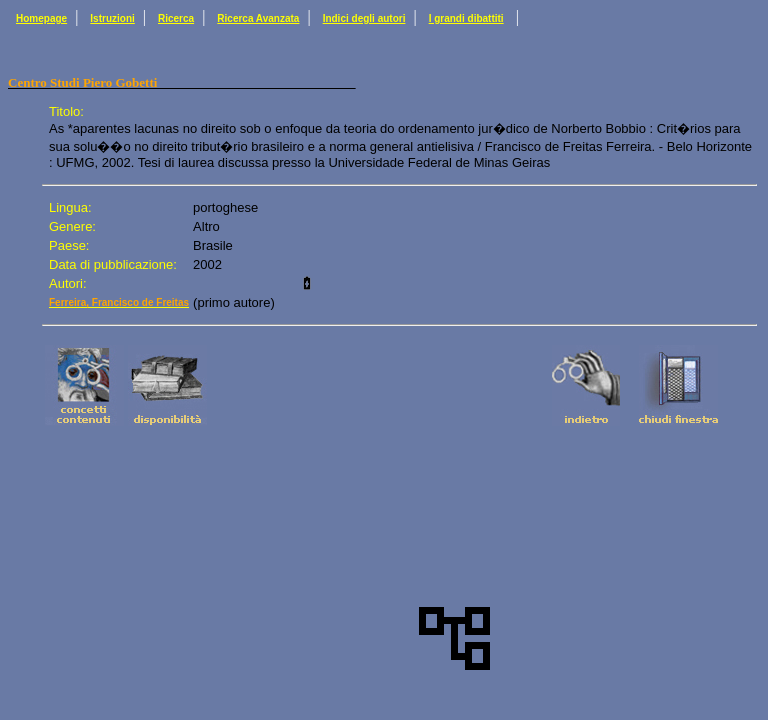  Describe the element at coordinates (307, 283) in the screenshot. I see `indicates battery is fully charged while connected to power` at that location.